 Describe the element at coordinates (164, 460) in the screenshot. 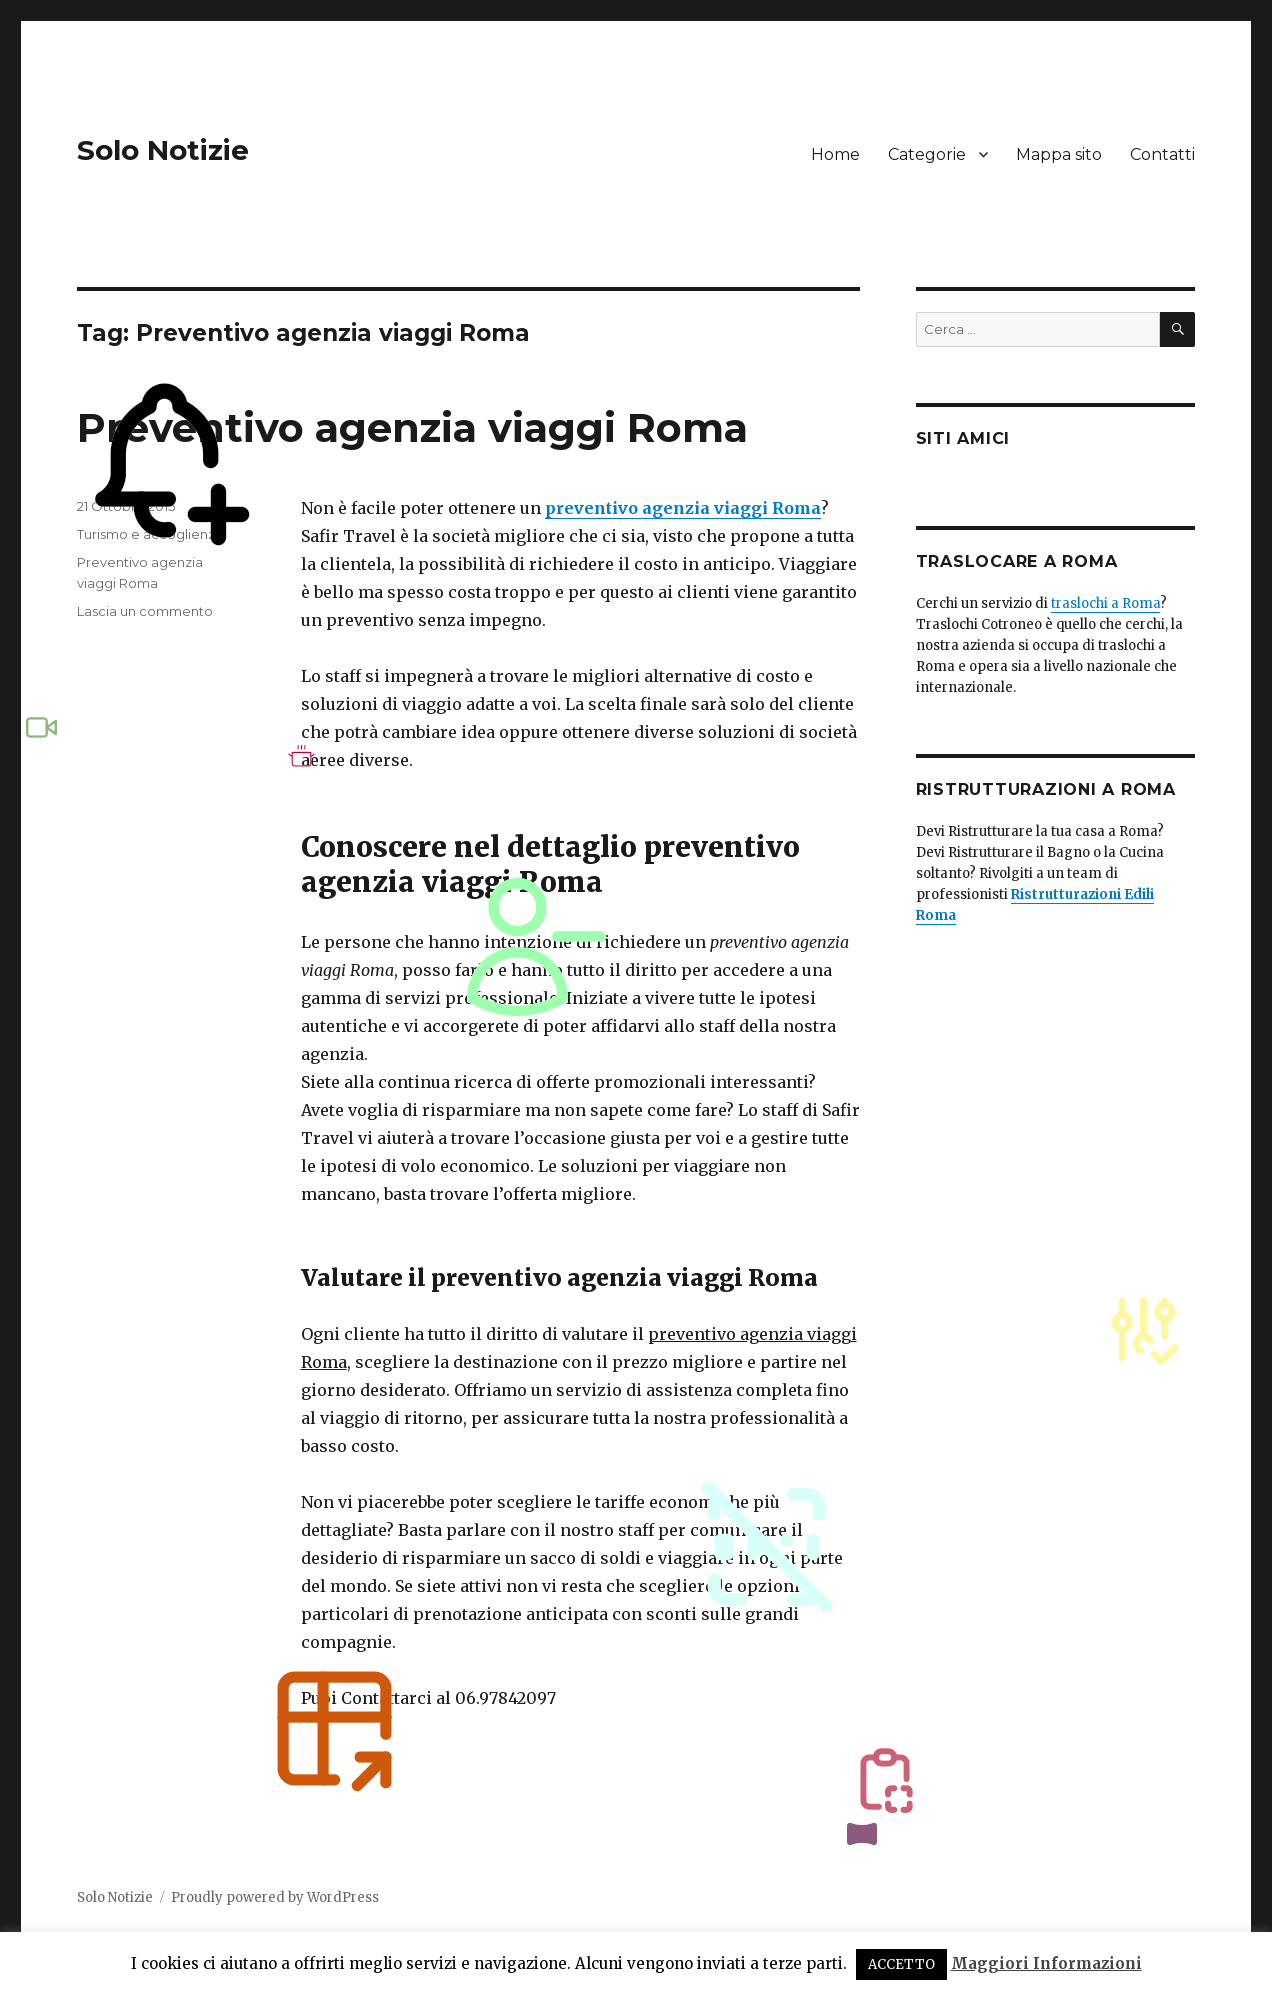

I see `add a new notification or alert` at that location.